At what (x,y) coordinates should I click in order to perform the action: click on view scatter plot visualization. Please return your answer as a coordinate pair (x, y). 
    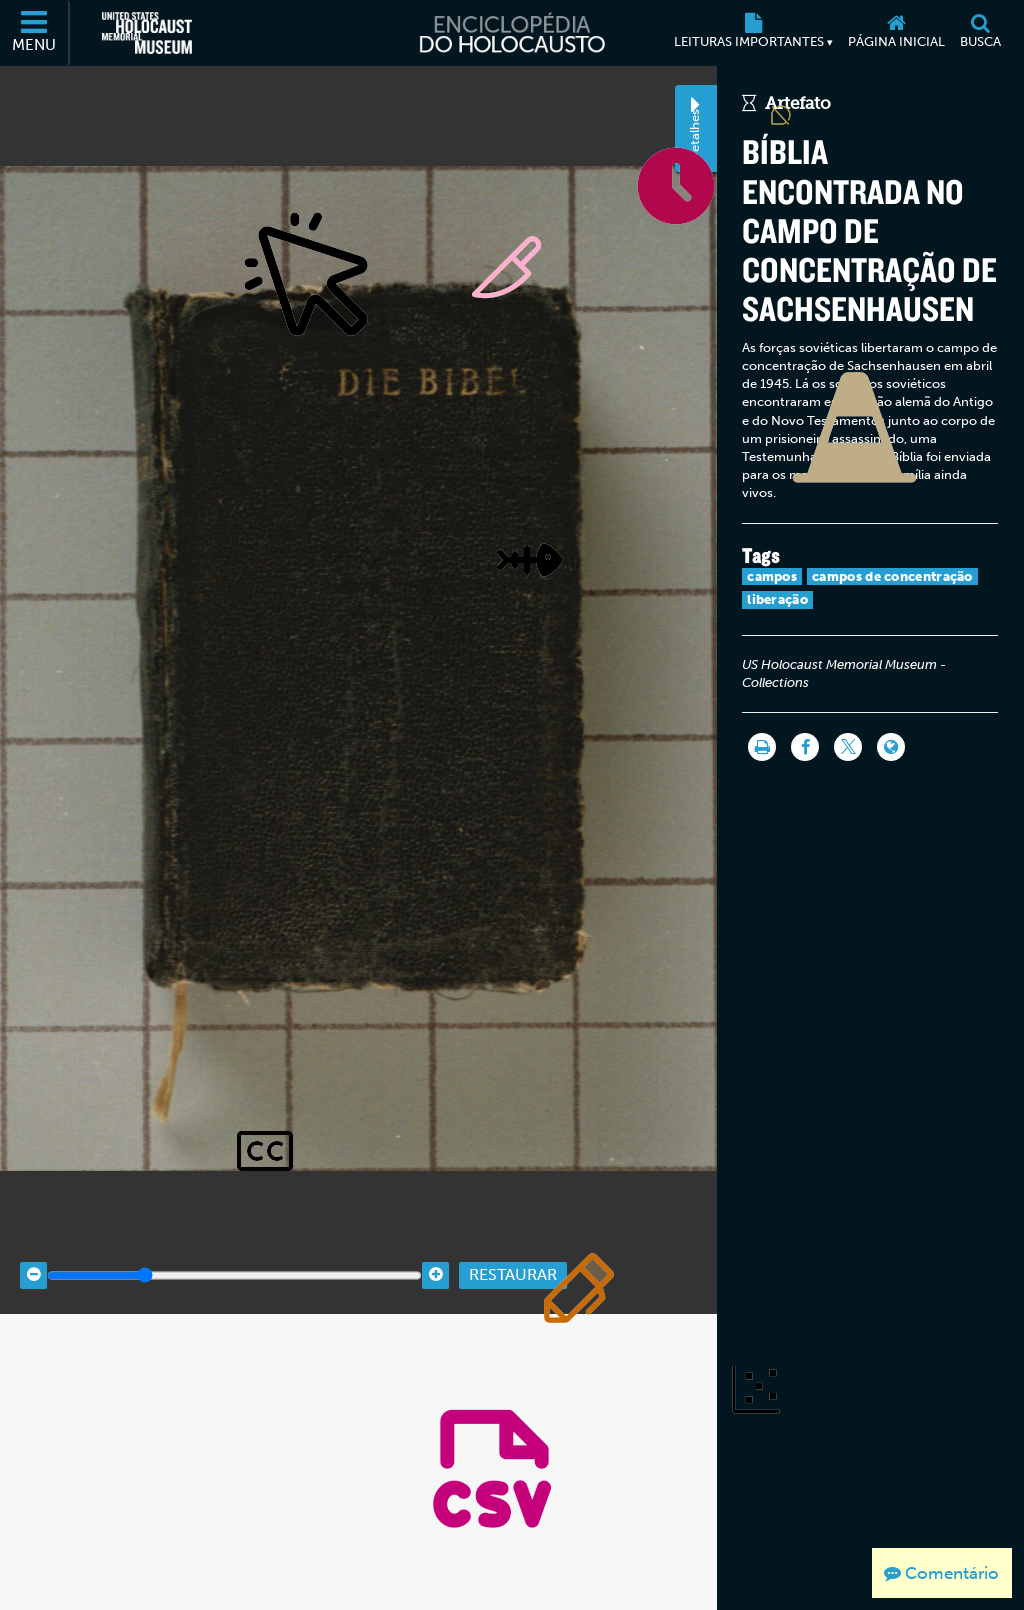
    Looking at the image, I should click on (756, 1393).